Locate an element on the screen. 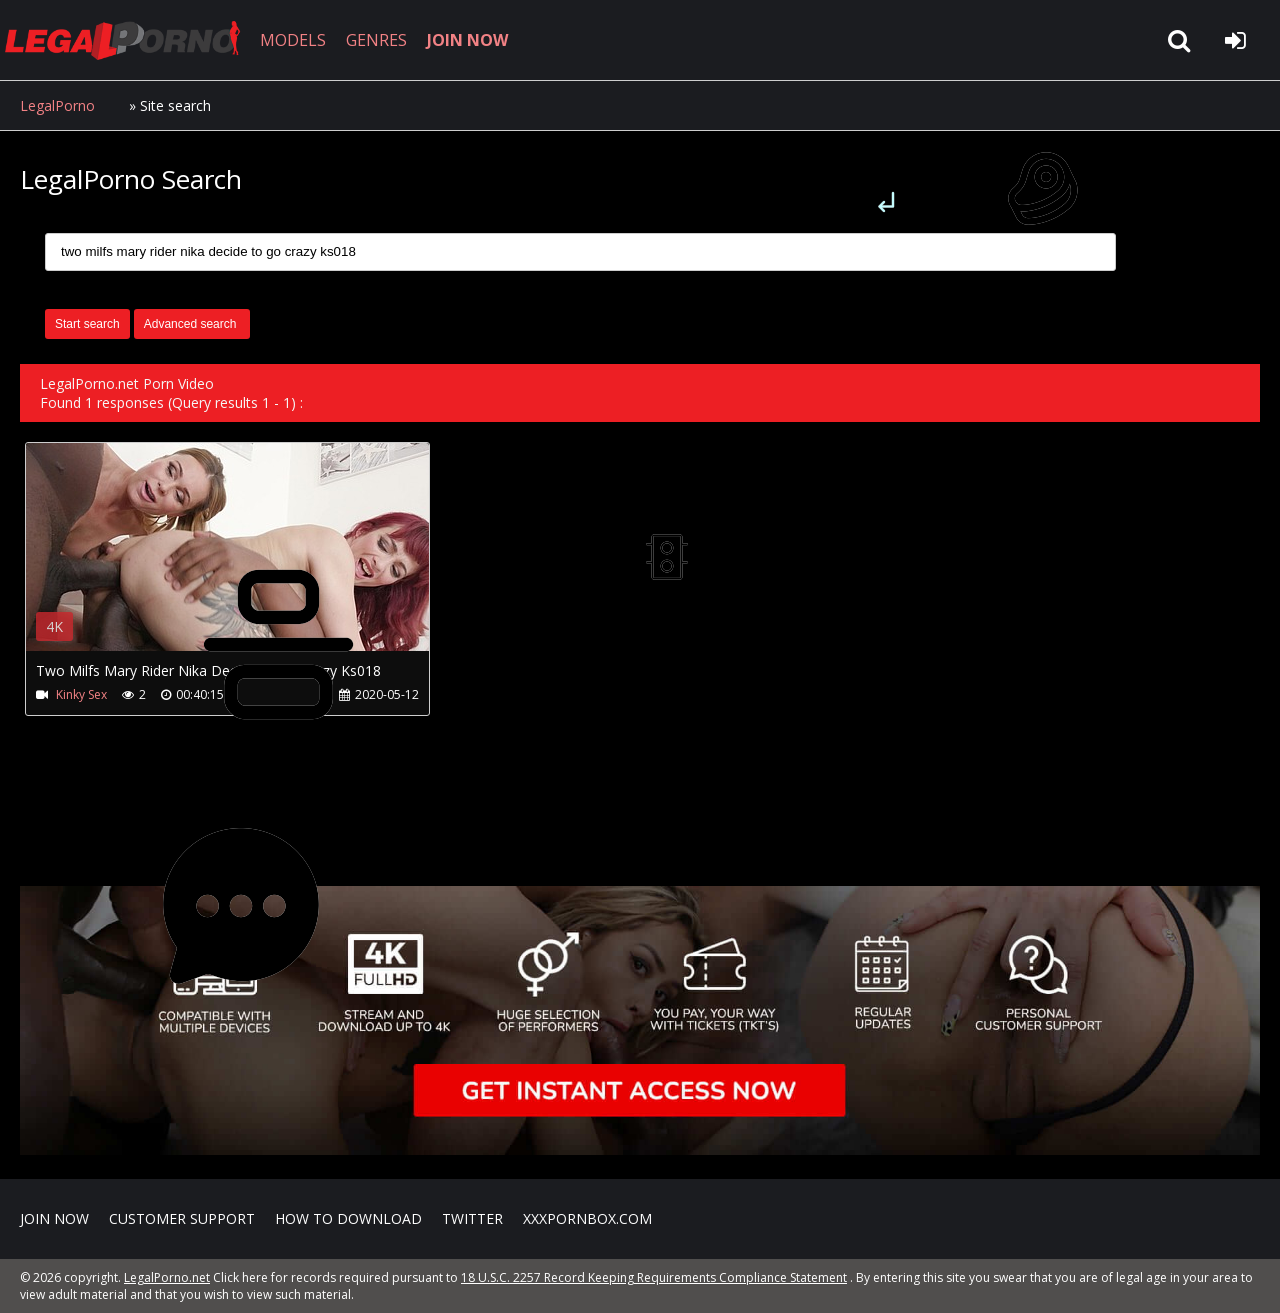 Image resolution: width=1280 pixels, height=1313 pixels. open messaging or chat is located at coordinates (241, 906).